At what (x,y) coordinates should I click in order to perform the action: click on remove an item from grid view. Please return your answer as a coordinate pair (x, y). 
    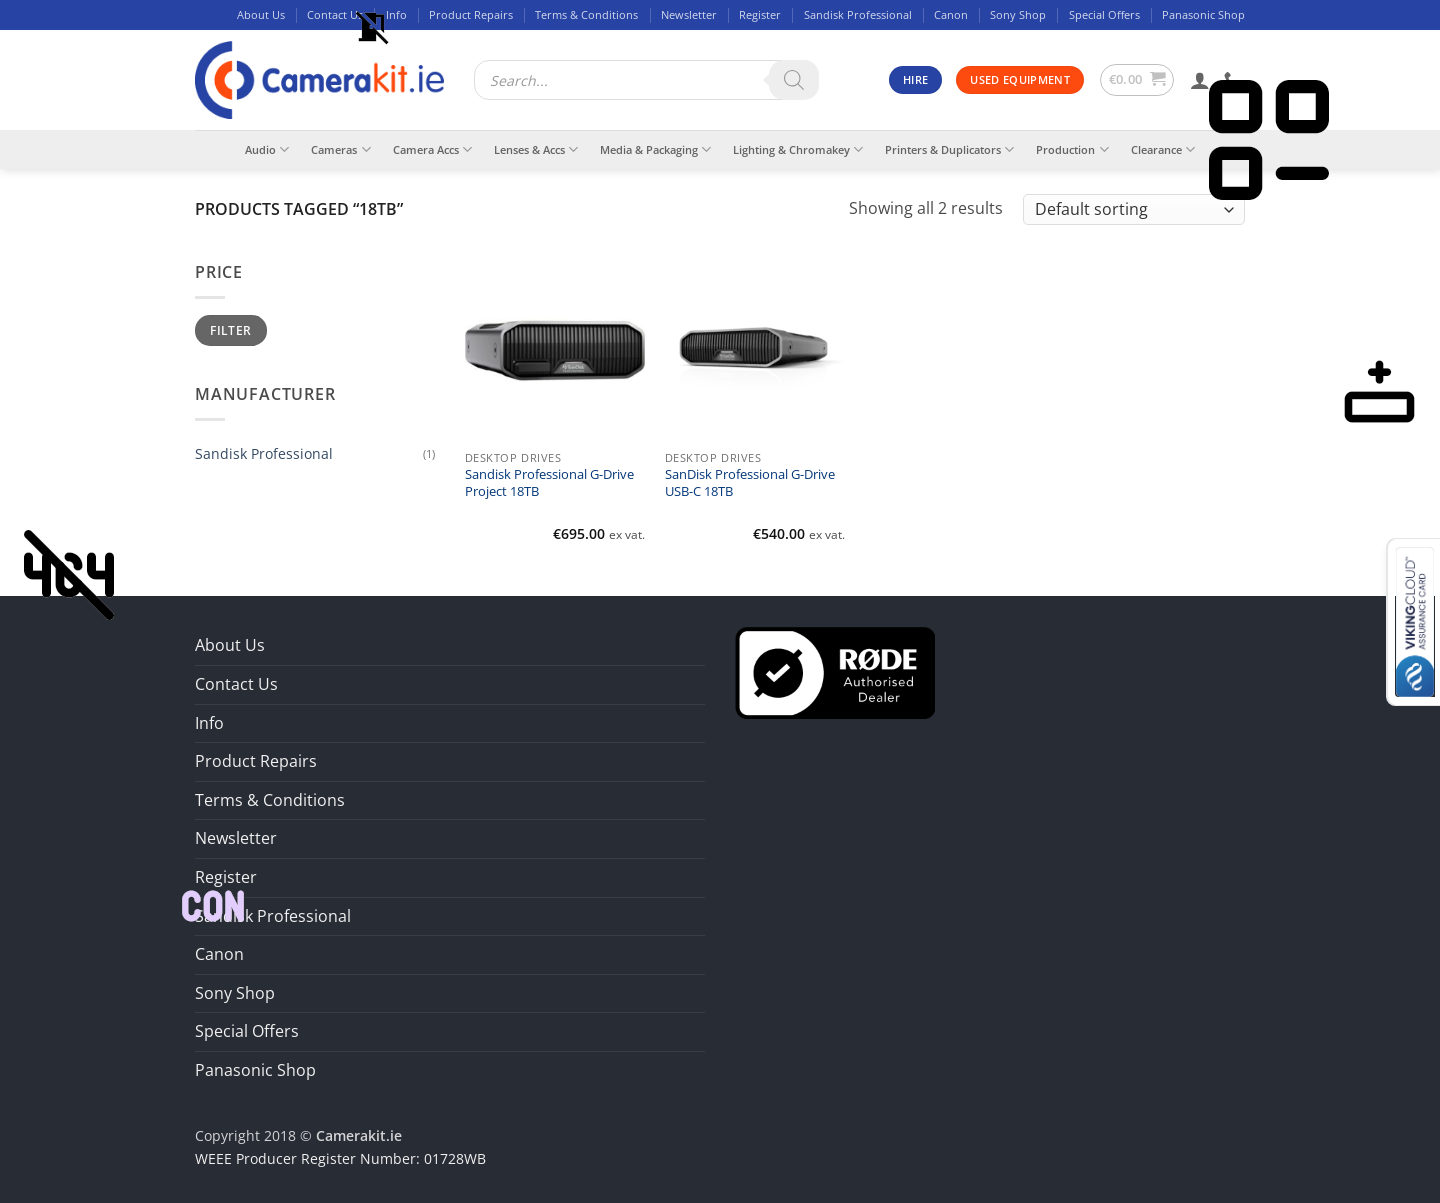
    Looking at the image, I should click on (1269, 140).